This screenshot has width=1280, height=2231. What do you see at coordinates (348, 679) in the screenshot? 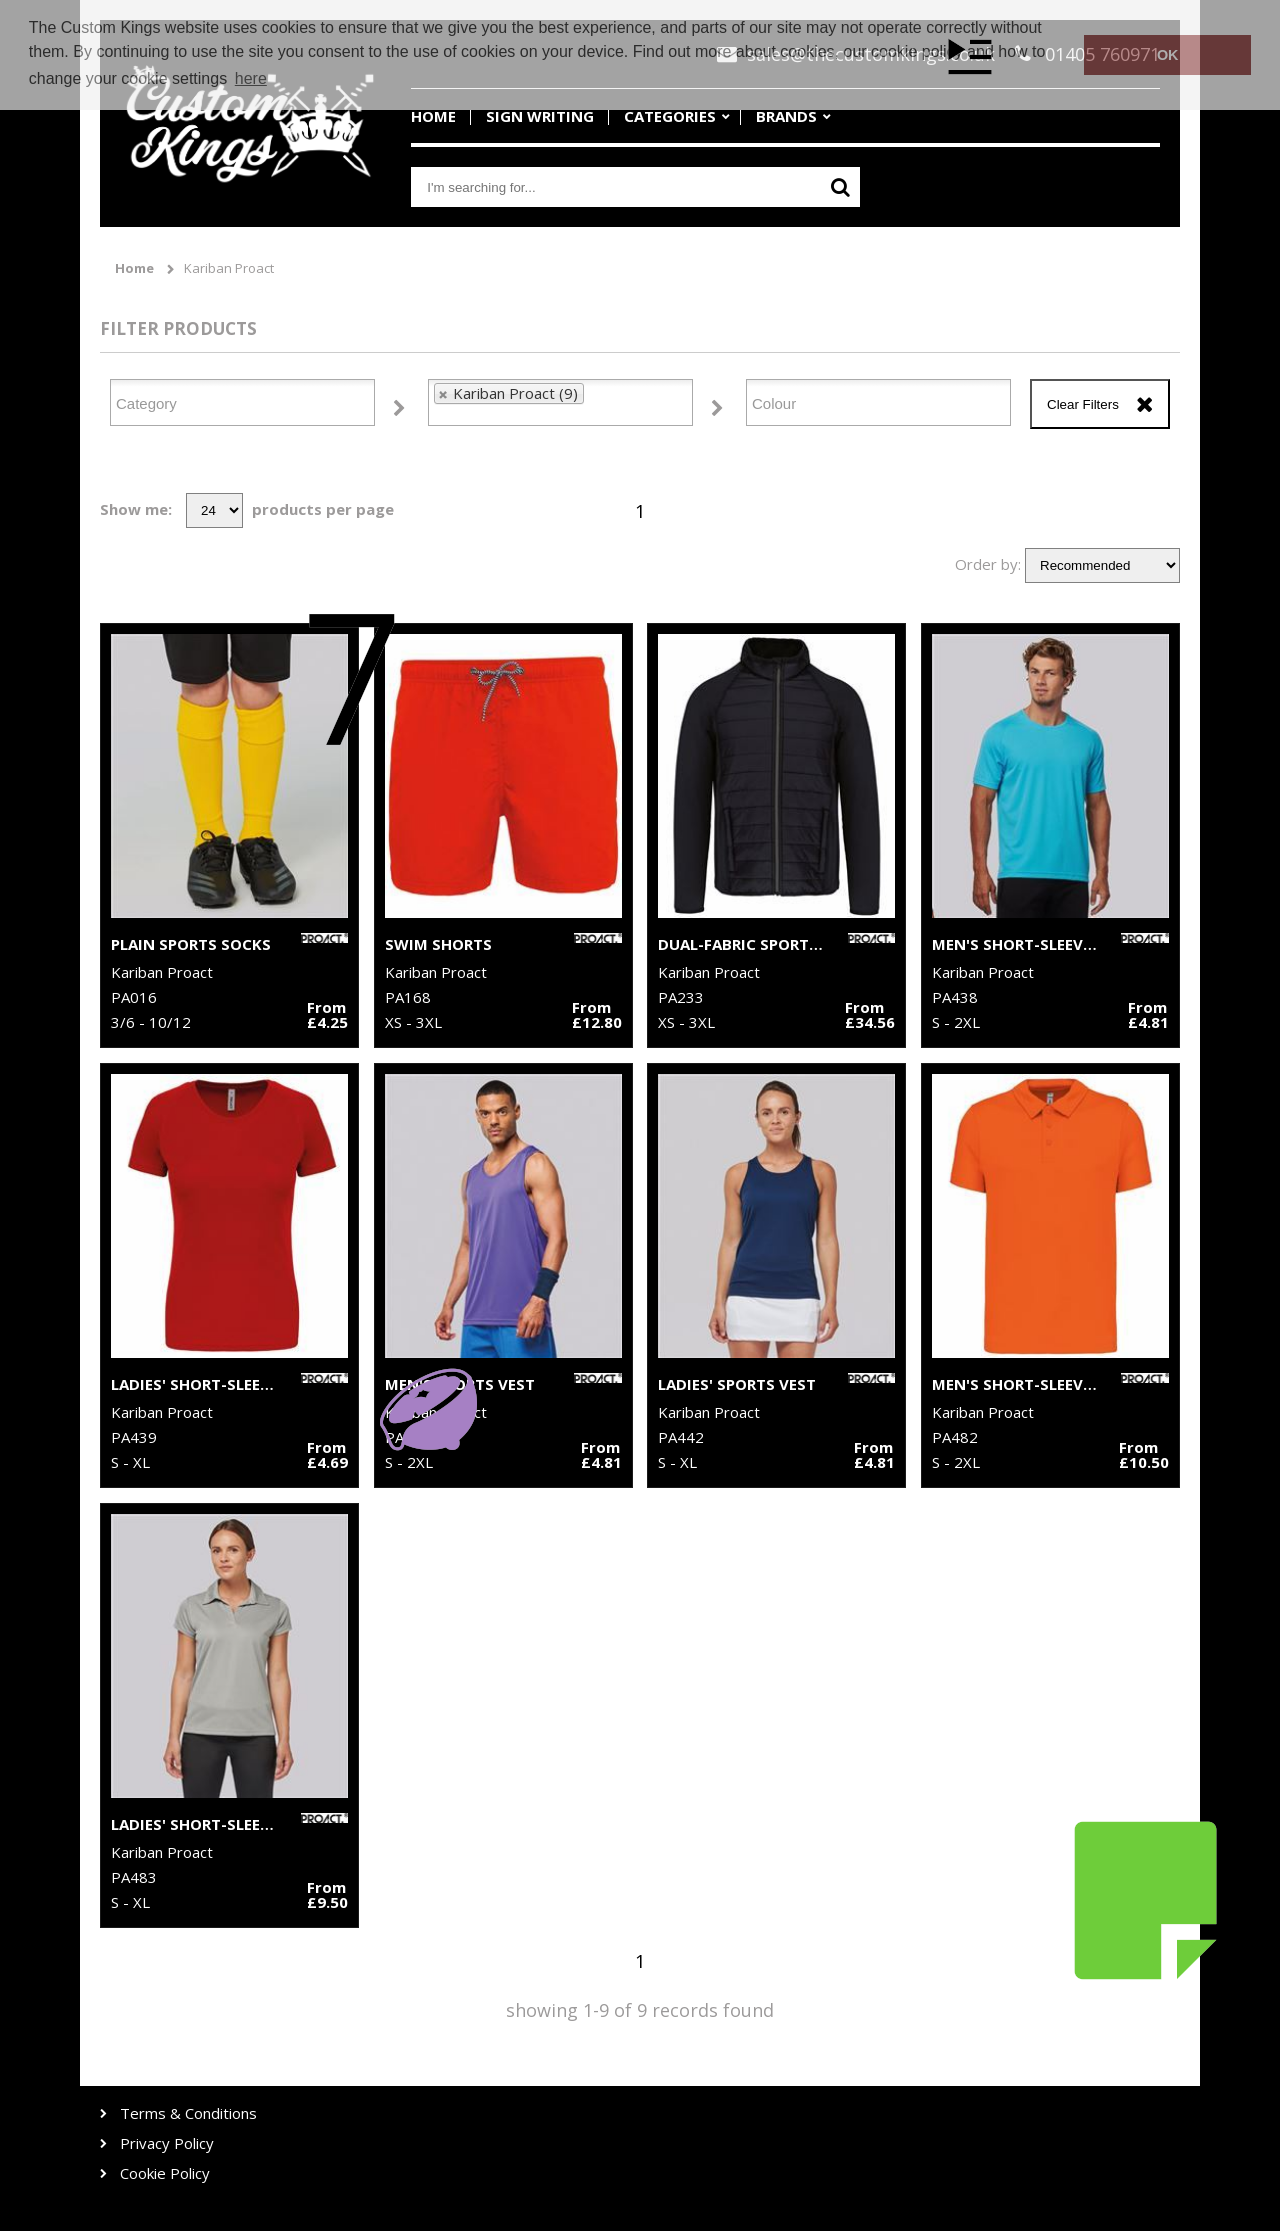
I see `select or insert the number 7` at bounding box center [348, 679].